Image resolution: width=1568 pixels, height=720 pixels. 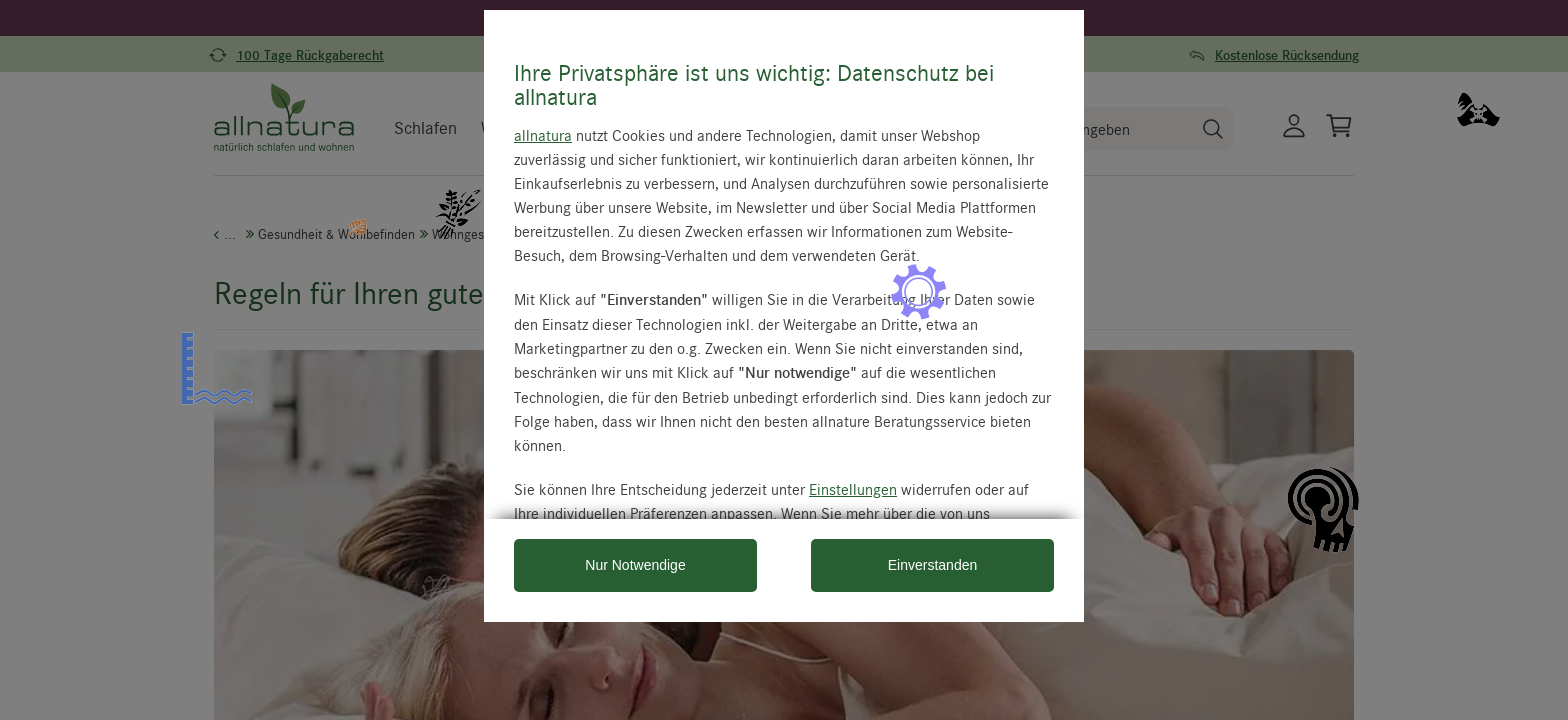 What do you see at coordinates (358, 227) in the screenshot?
I see `represents a plant or nature category` at bounding box center [358, 227].